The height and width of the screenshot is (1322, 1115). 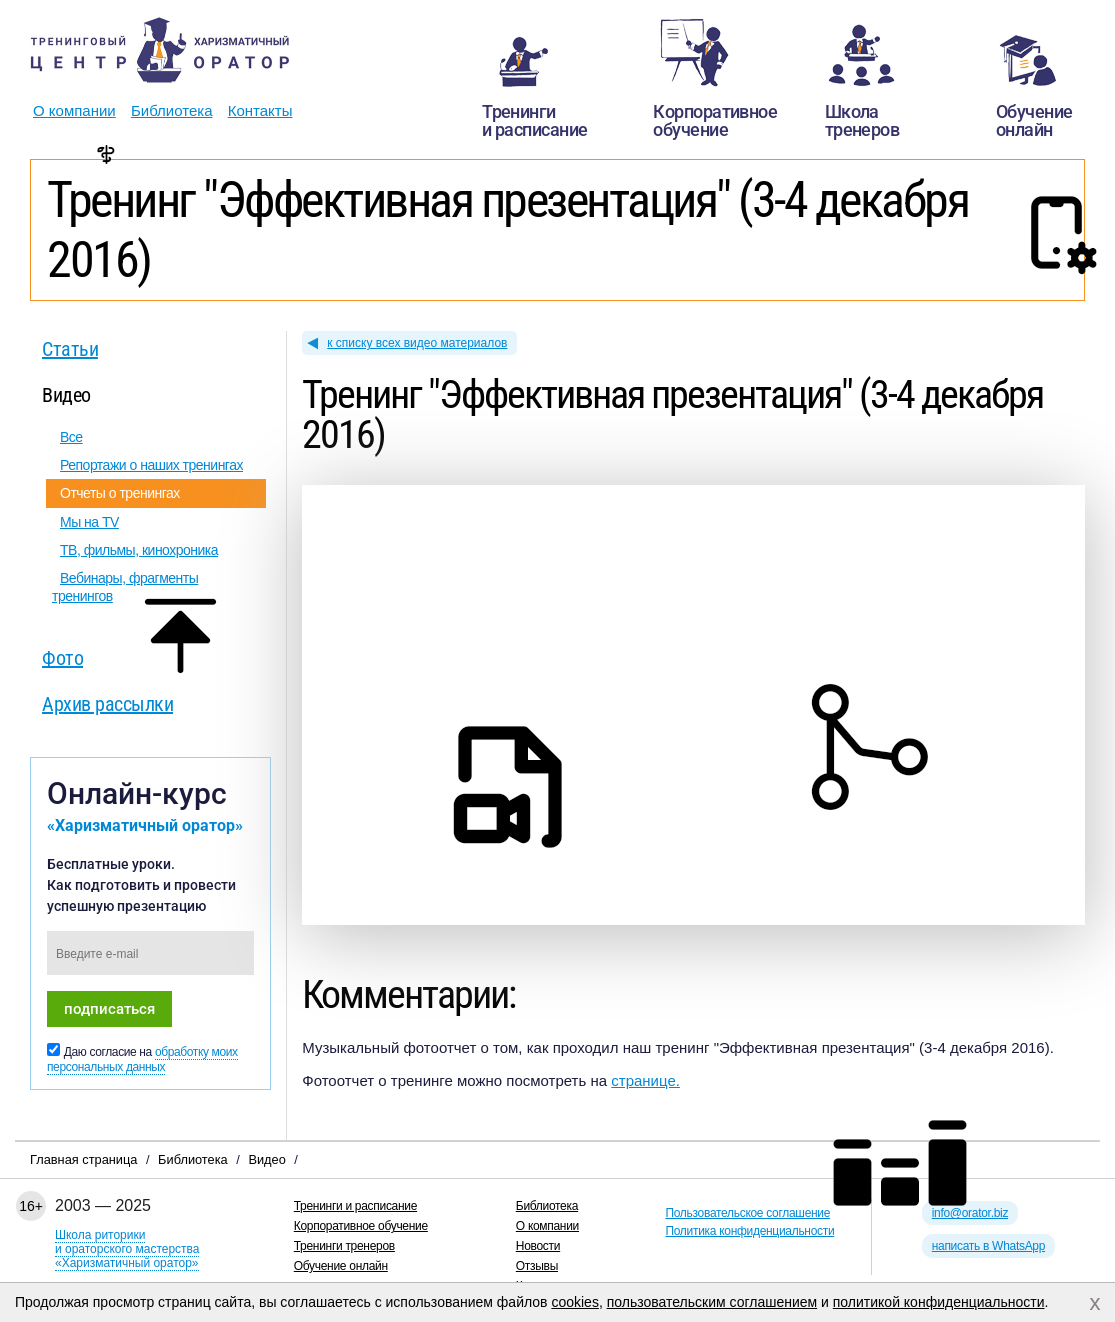 What do you see at coordinates (180, 634) in the screenshot?
I see `upload a file or document` at bounding box center [180, 634].